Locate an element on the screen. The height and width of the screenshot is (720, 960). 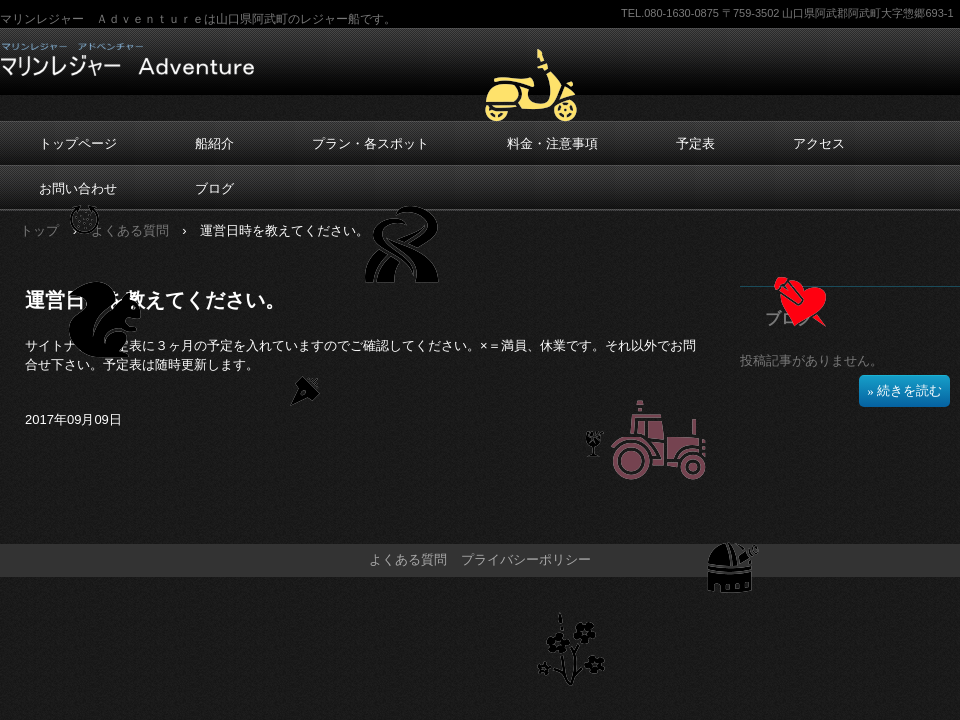
flax plant icon for crafting or farming games is located at coordinates (571, 648).